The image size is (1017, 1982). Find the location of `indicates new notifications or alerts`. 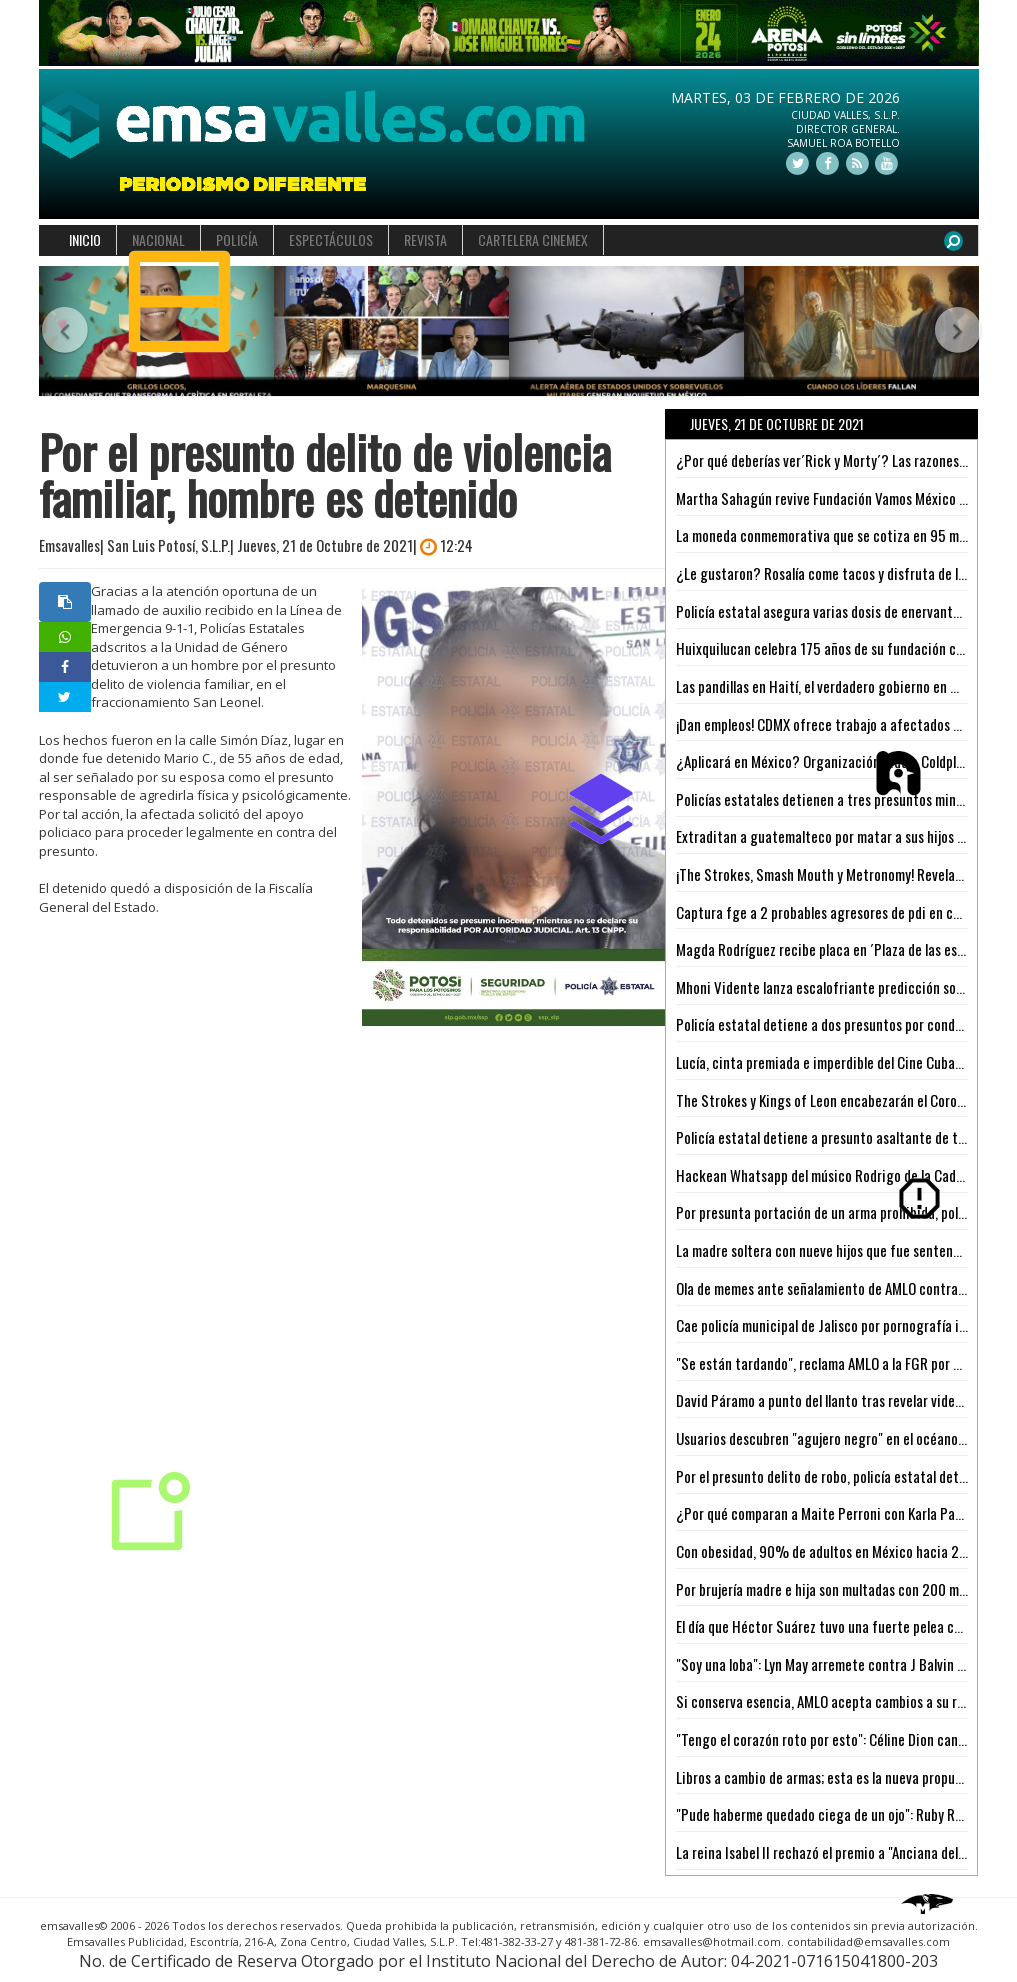

indicates new notifications or alerts is located at coordinates (147, 1511).